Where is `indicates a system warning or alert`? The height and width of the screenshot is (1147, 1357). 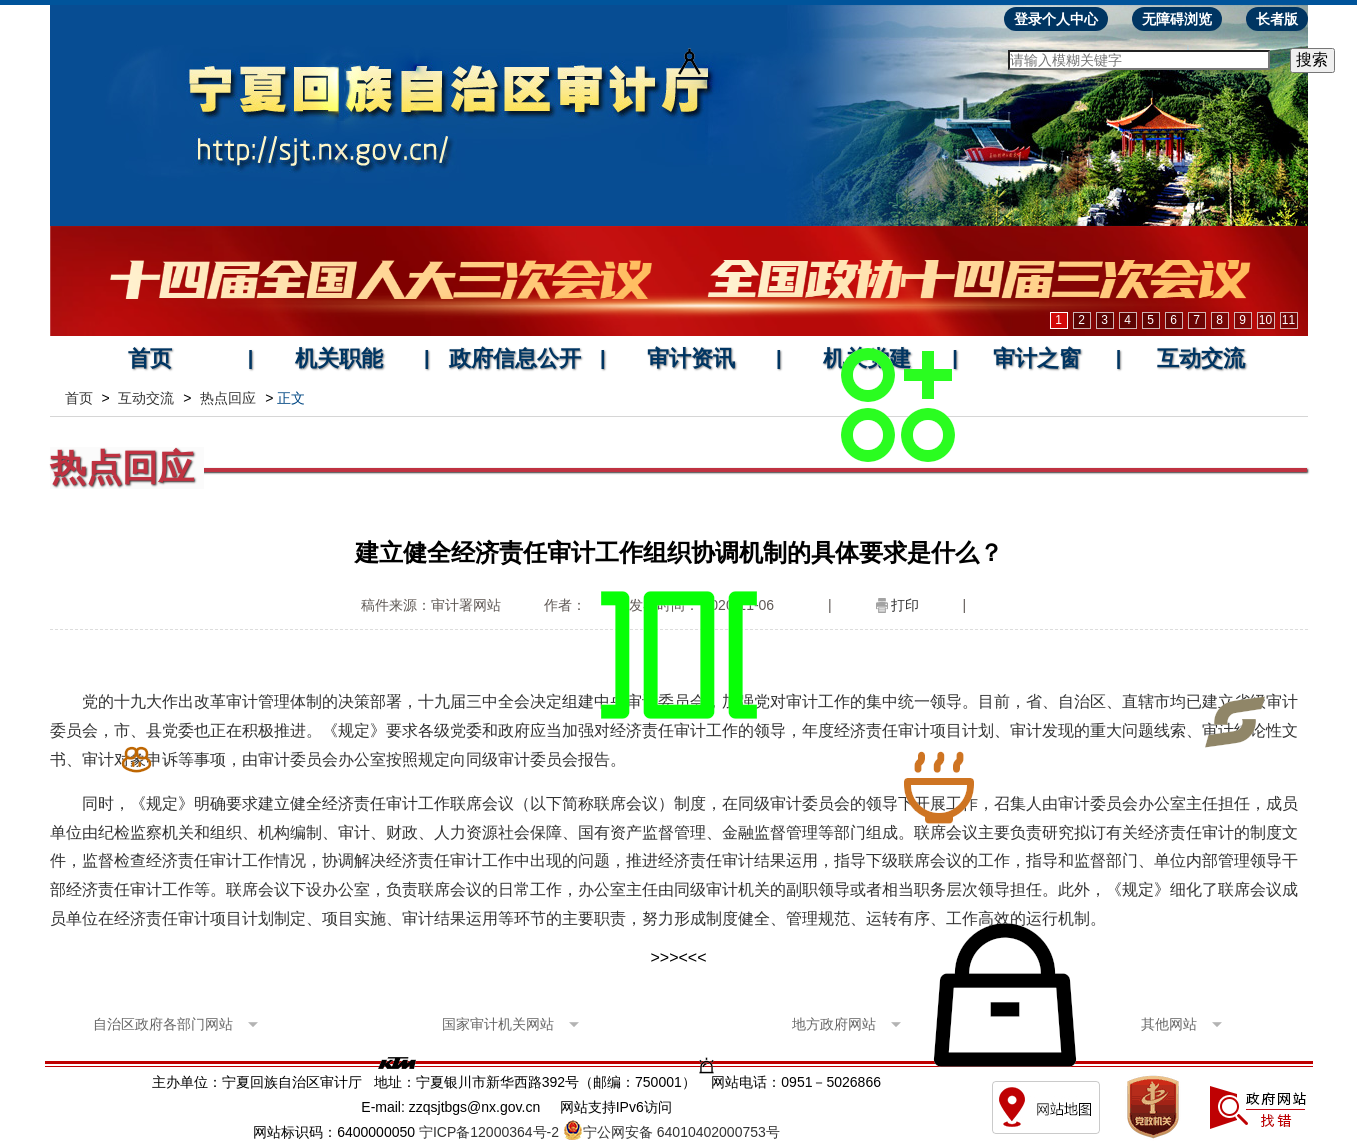
indicates a system warning or alert is located at coordinates (706, 1065).